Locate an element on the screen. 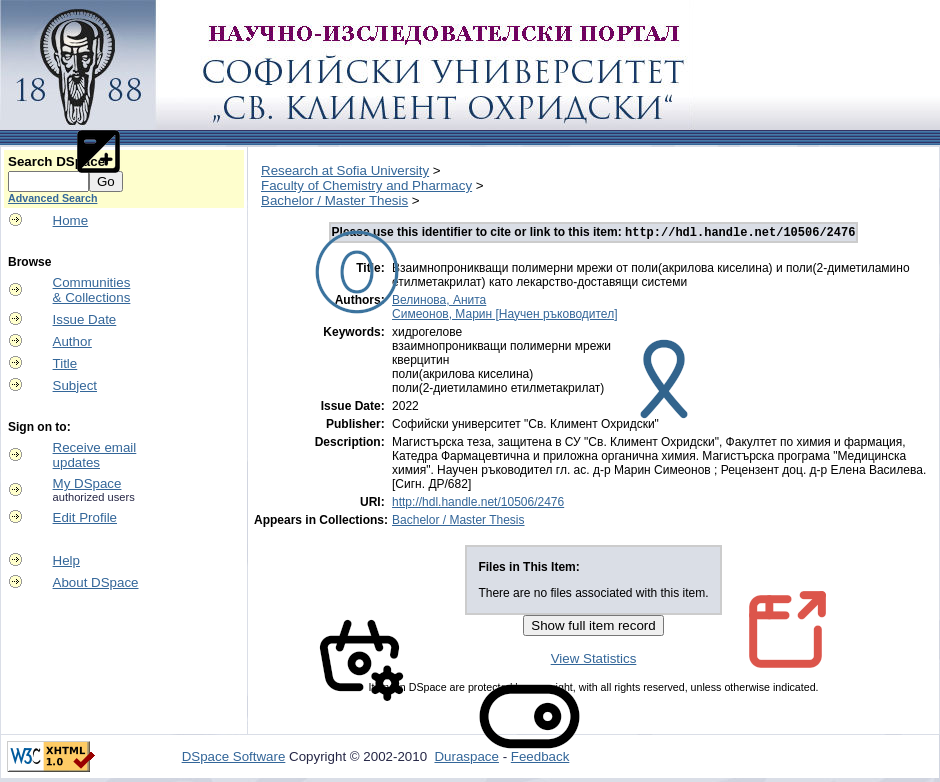 The height and width of the screenshot is (782, 940). adjust image exposure settings is located at coordinates (98, 151).